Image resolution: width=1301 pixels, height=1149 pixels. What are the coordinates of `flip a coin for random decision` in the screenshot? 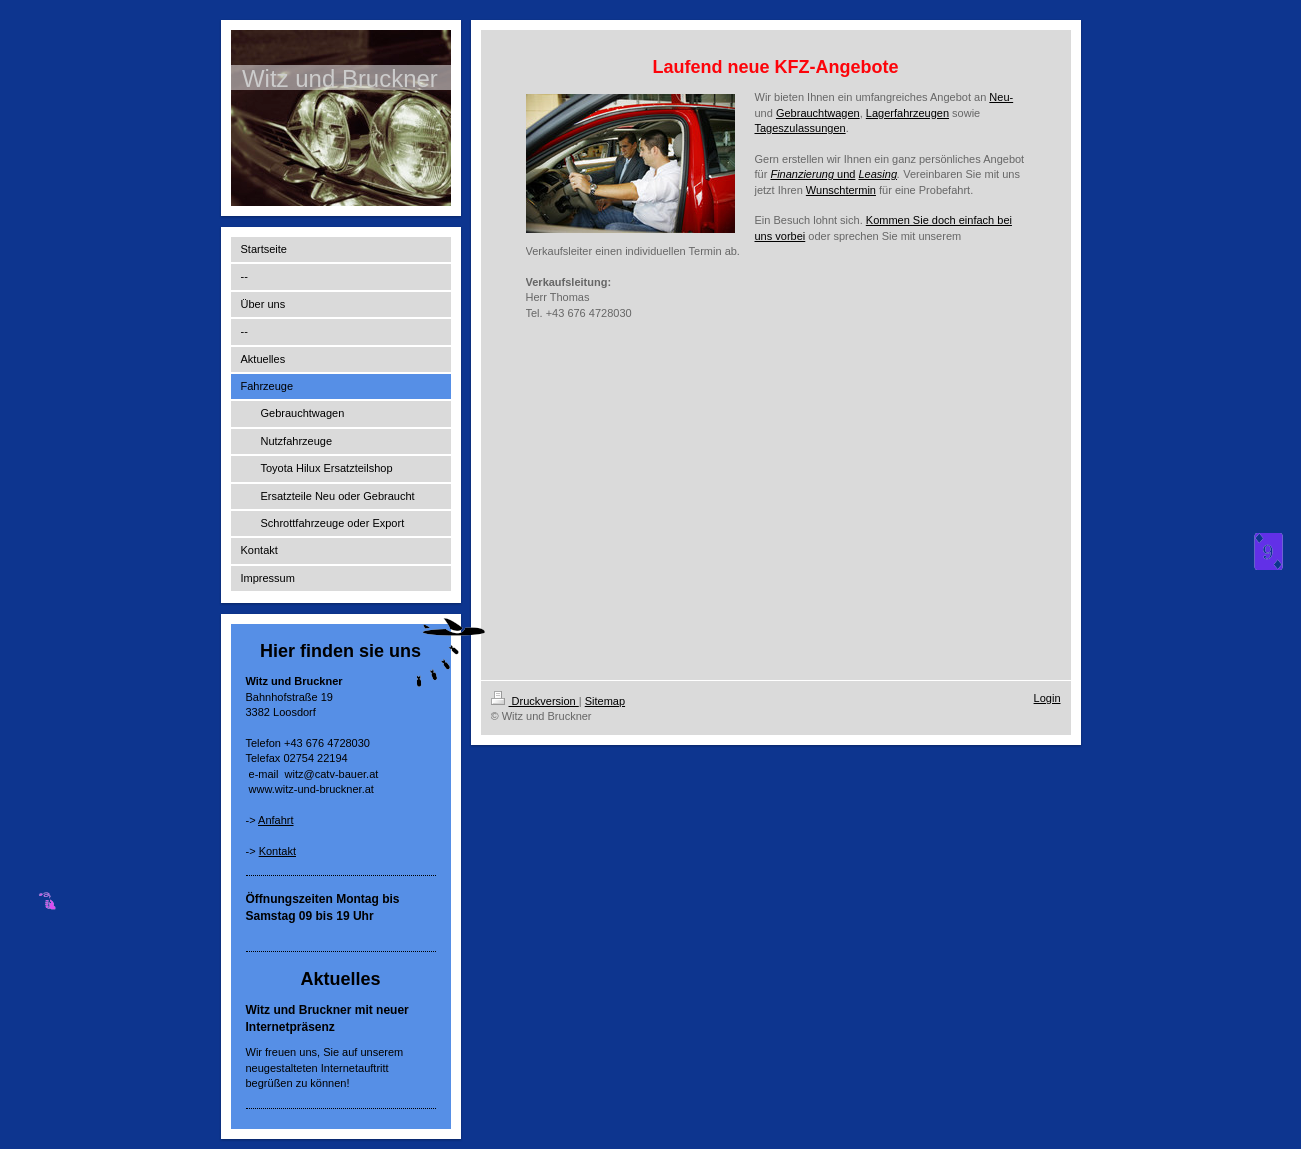 It's located at (46, 900).